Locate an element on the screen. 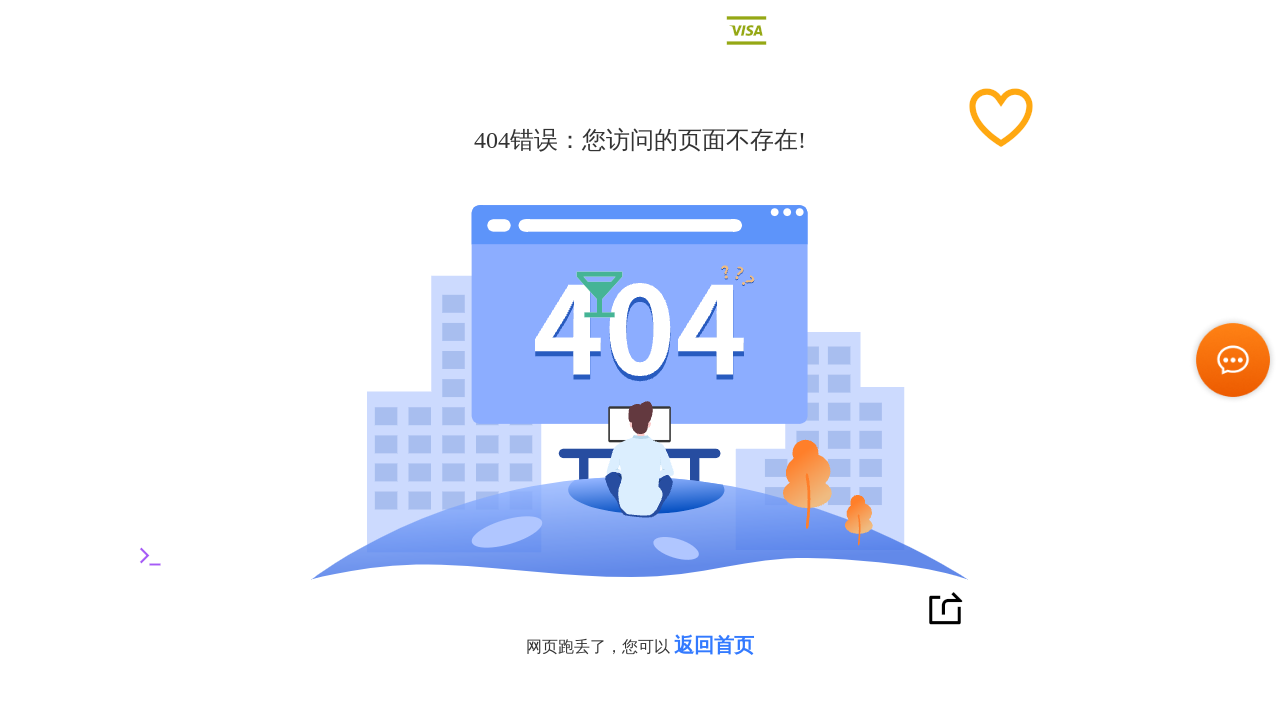  add to favorites is located at coordinates (1001, 117).